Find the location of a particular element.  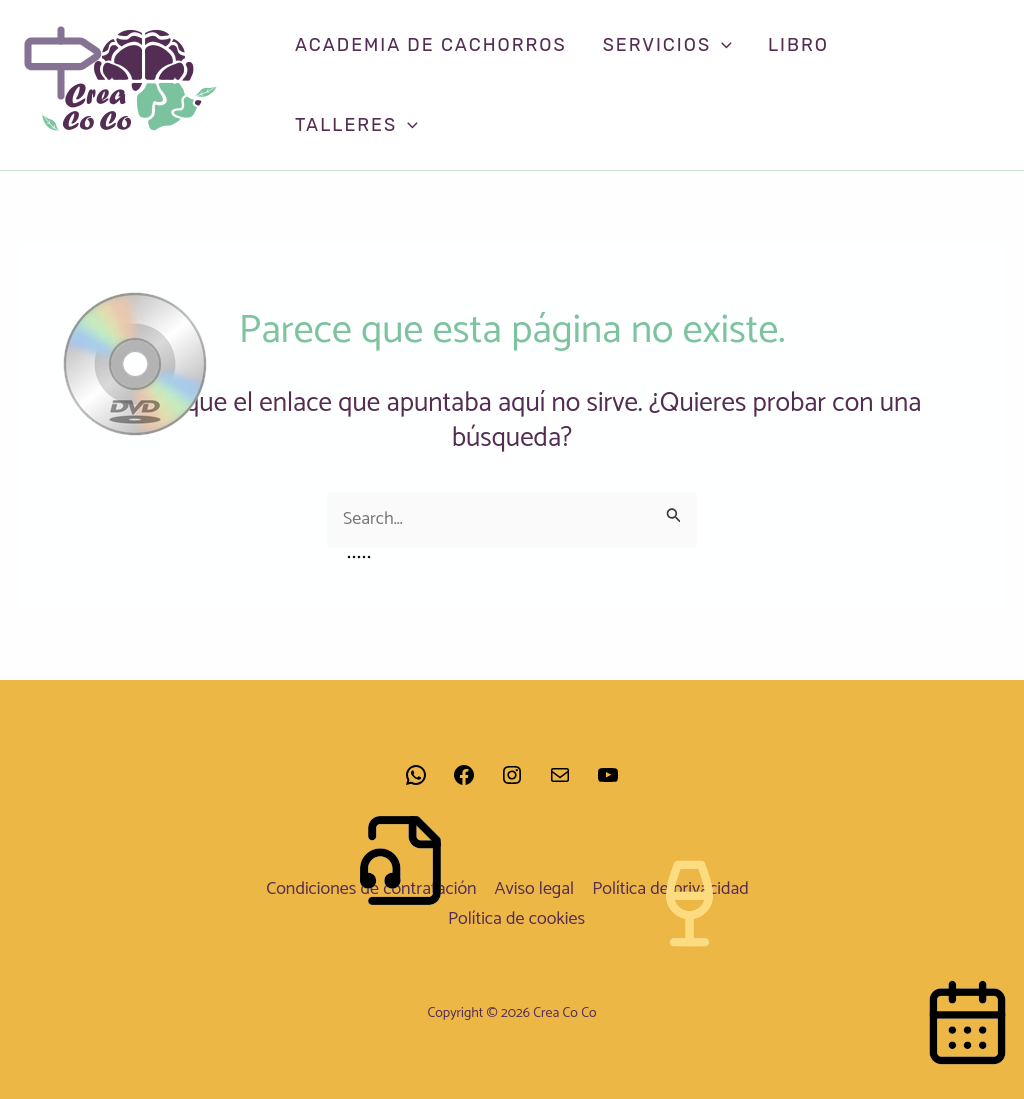

indicates a divider or separator between content sections is located at coordinates (359, 557).